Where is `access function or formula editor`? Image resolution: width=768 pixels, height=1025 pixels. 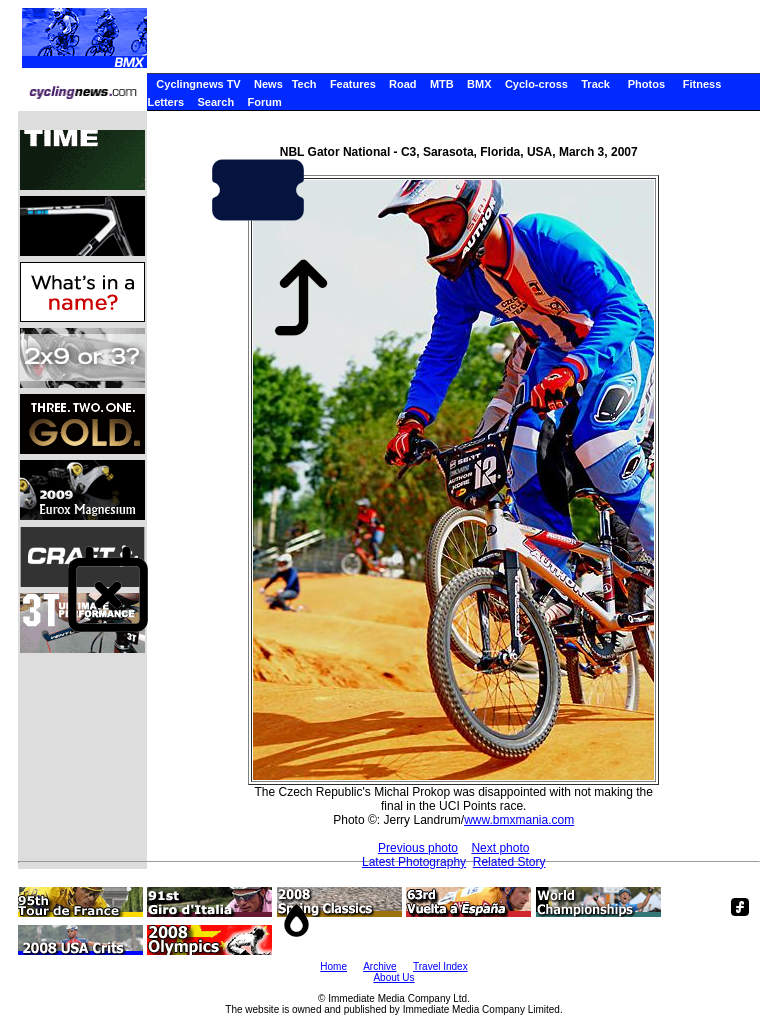
access function or formula editor is located at coordinates (740, 907).